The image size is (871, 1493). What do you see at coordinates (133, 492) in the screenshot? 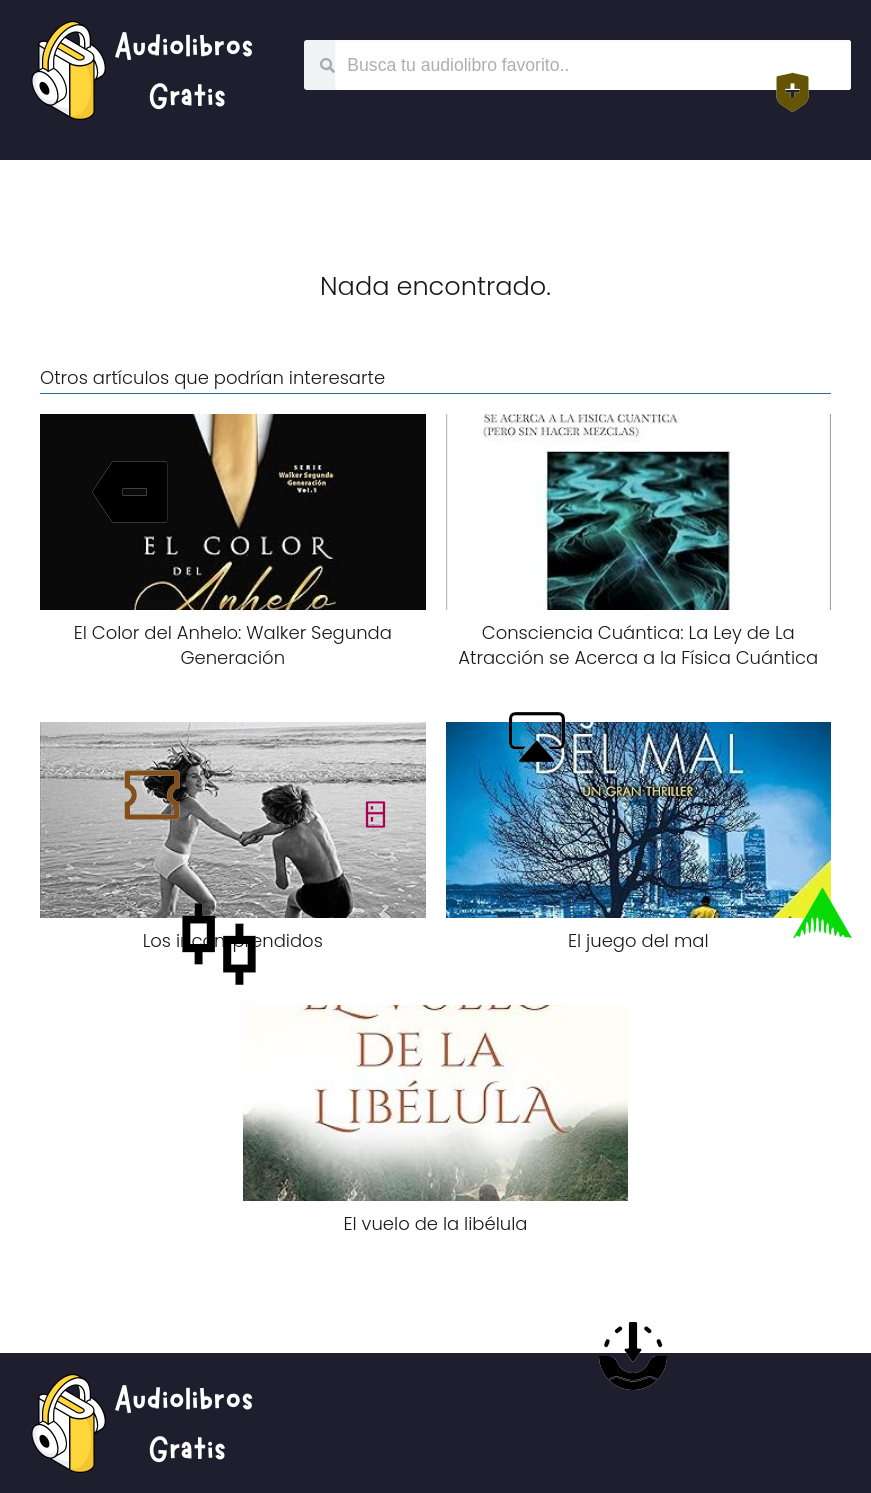
I see `delete the last character entered` at bounding box center [133, 492].